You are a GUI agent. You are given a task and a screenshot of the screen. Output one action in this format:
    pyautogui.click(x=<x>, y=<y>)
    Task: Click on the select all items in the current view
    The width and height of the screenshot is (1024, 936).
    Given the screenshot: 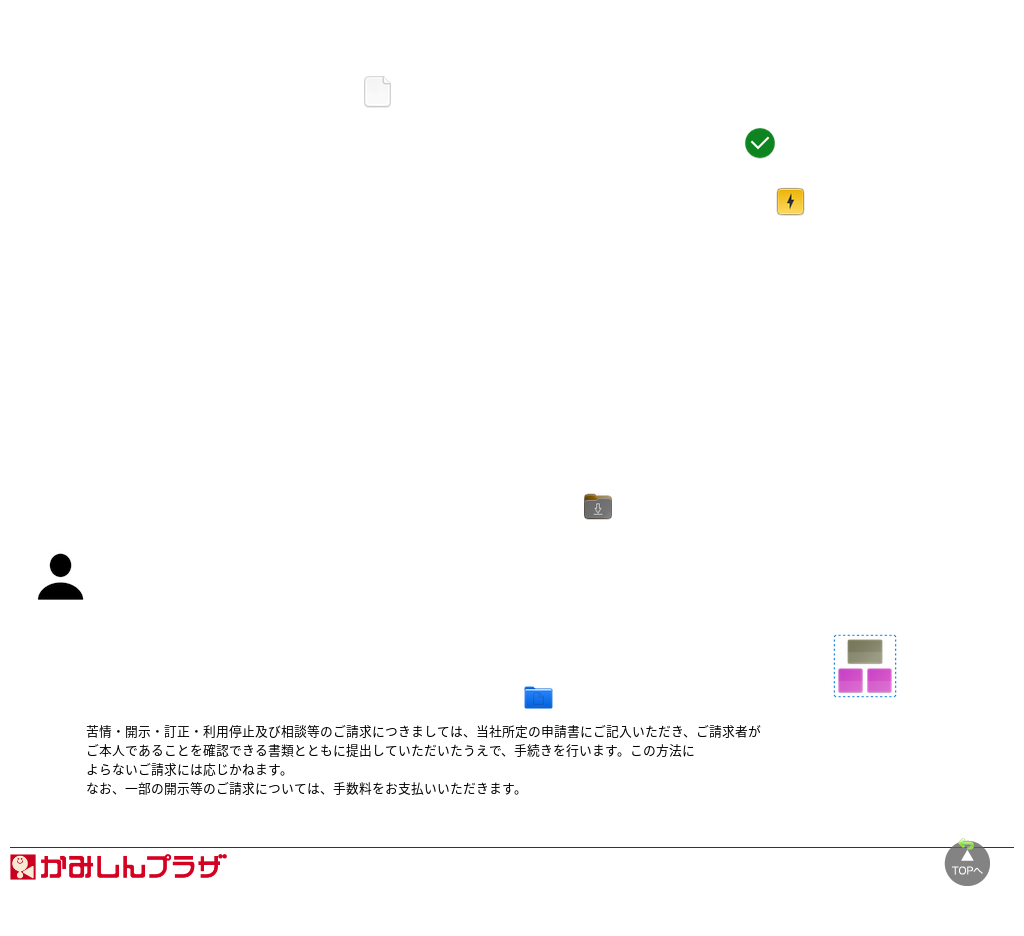 What is the action you would take?
    pyautogui.click(x=865, y=666)
    